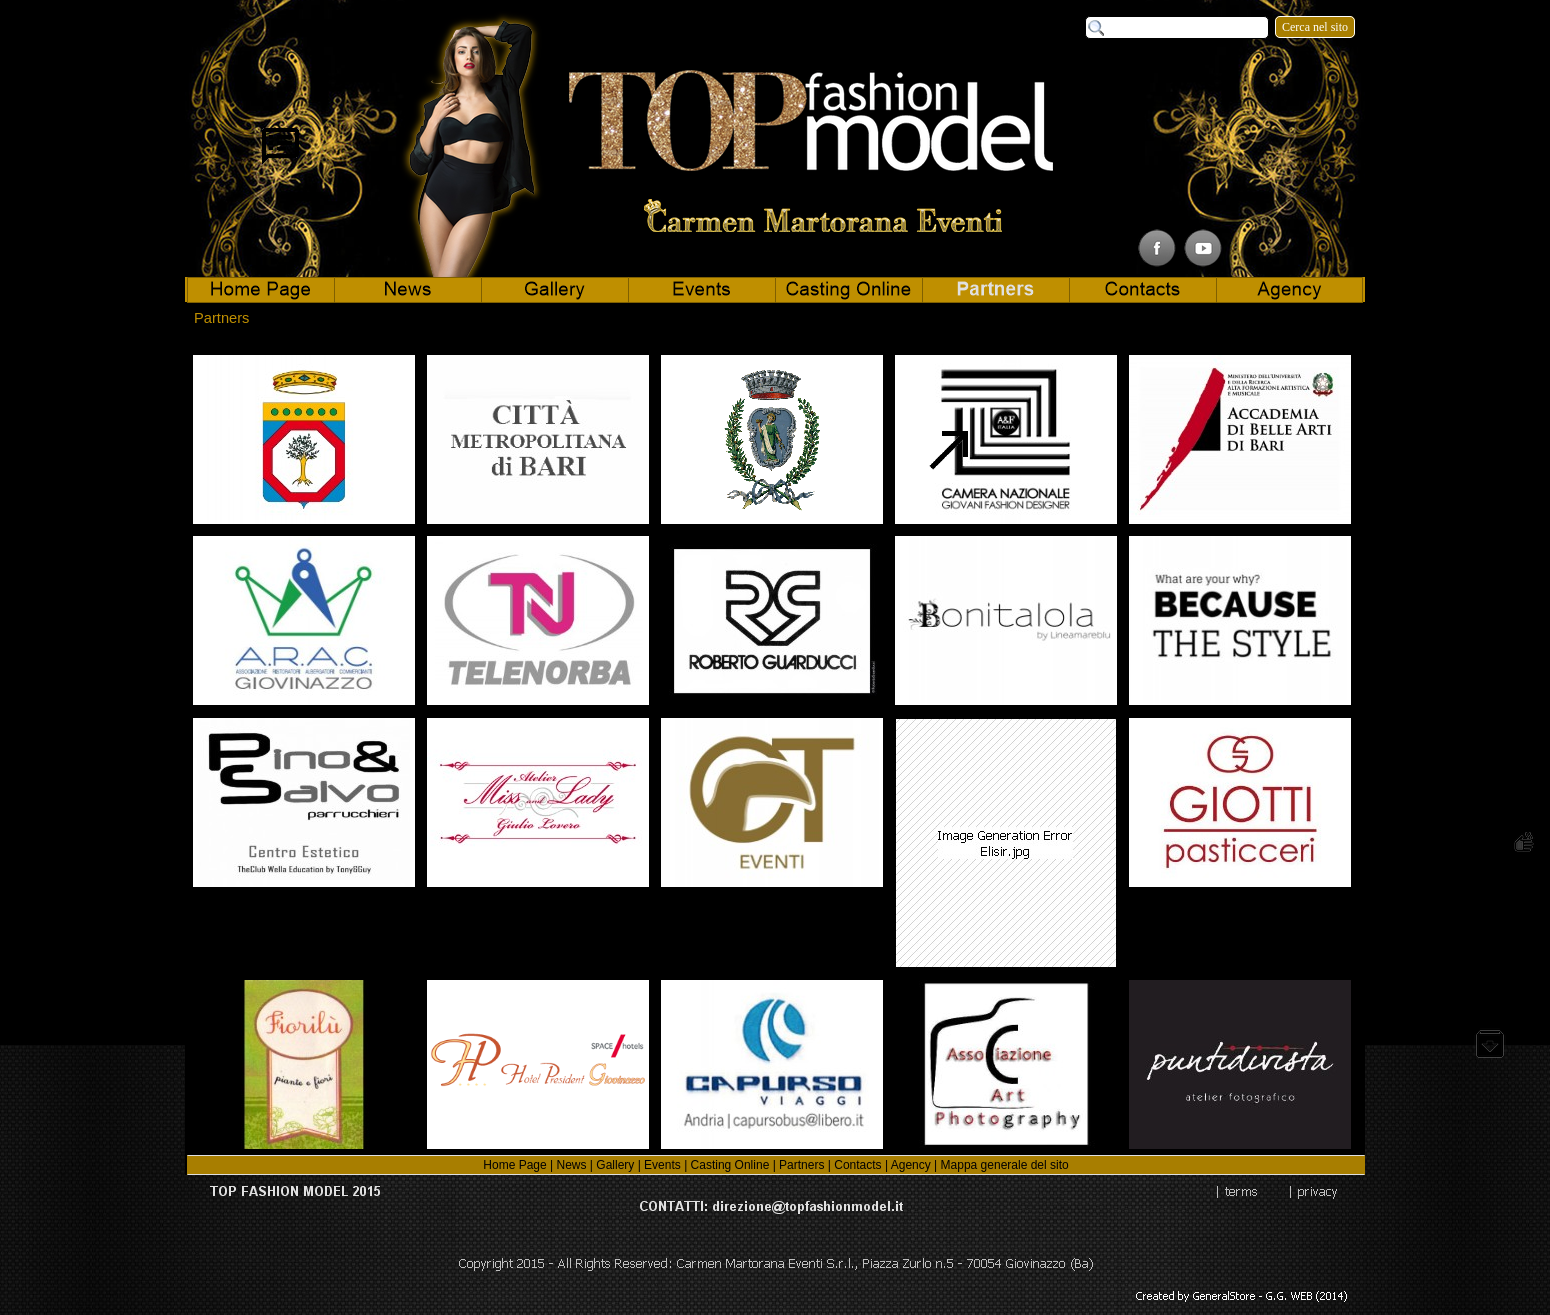 The image size is (1550, 1315). Describe the element at coordinates (1524, 841) in the screenshot. I see `hand dryer available in this location` at that location.